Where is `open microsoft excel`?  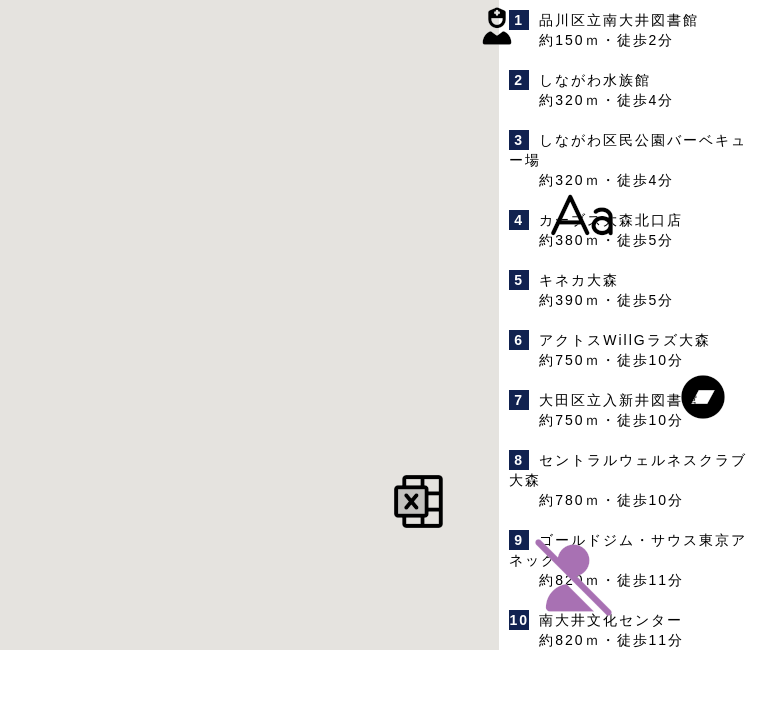
open microsoft excel is located at coordinates (420, 501).